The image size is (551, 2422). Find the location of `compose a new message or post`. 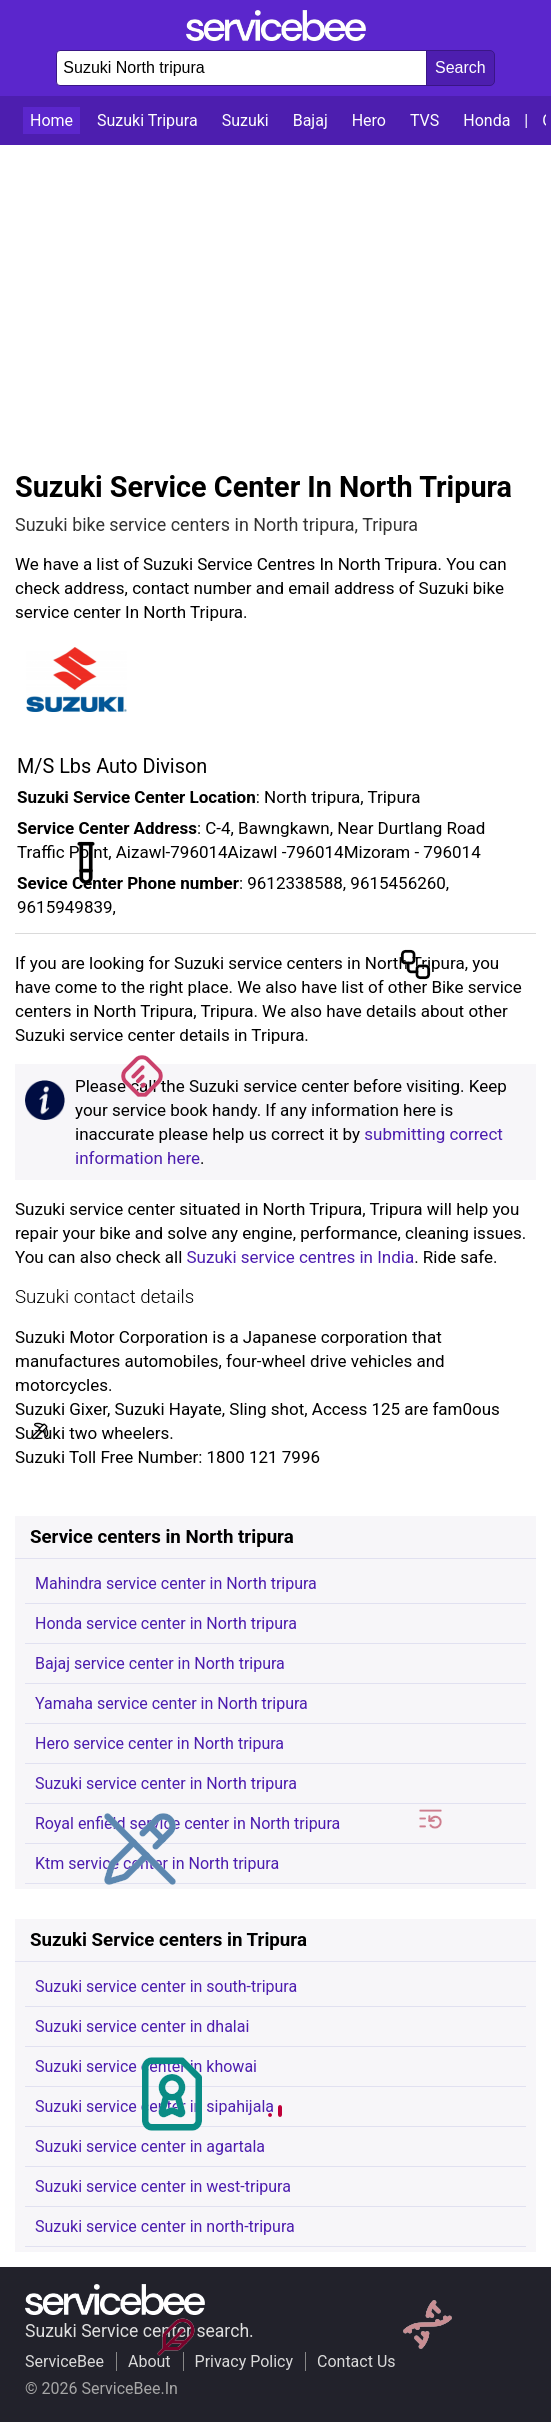

compose a new message or post is located at coordinates (176, 2337).